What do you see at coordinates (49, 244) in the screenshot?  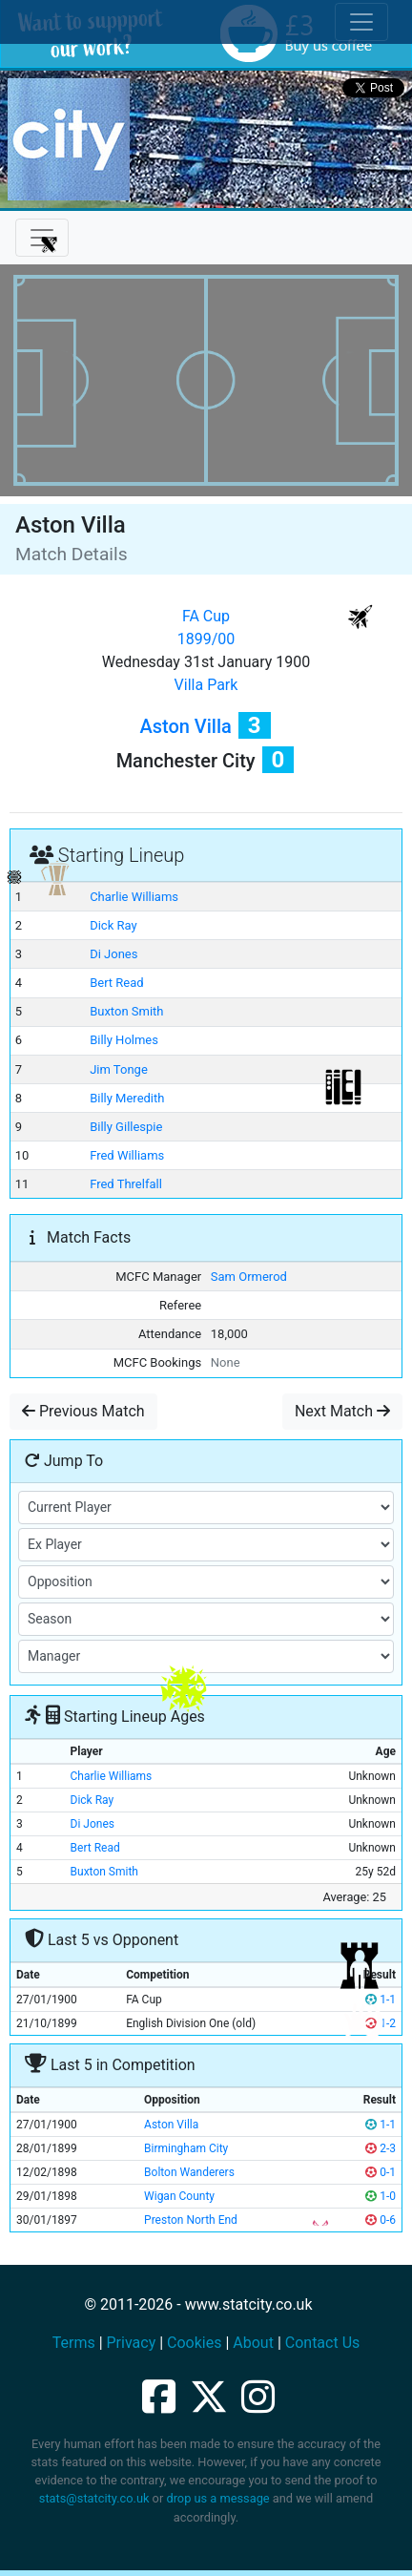 I see `equip arm armor or bracers` at bounding box center [49, 244].